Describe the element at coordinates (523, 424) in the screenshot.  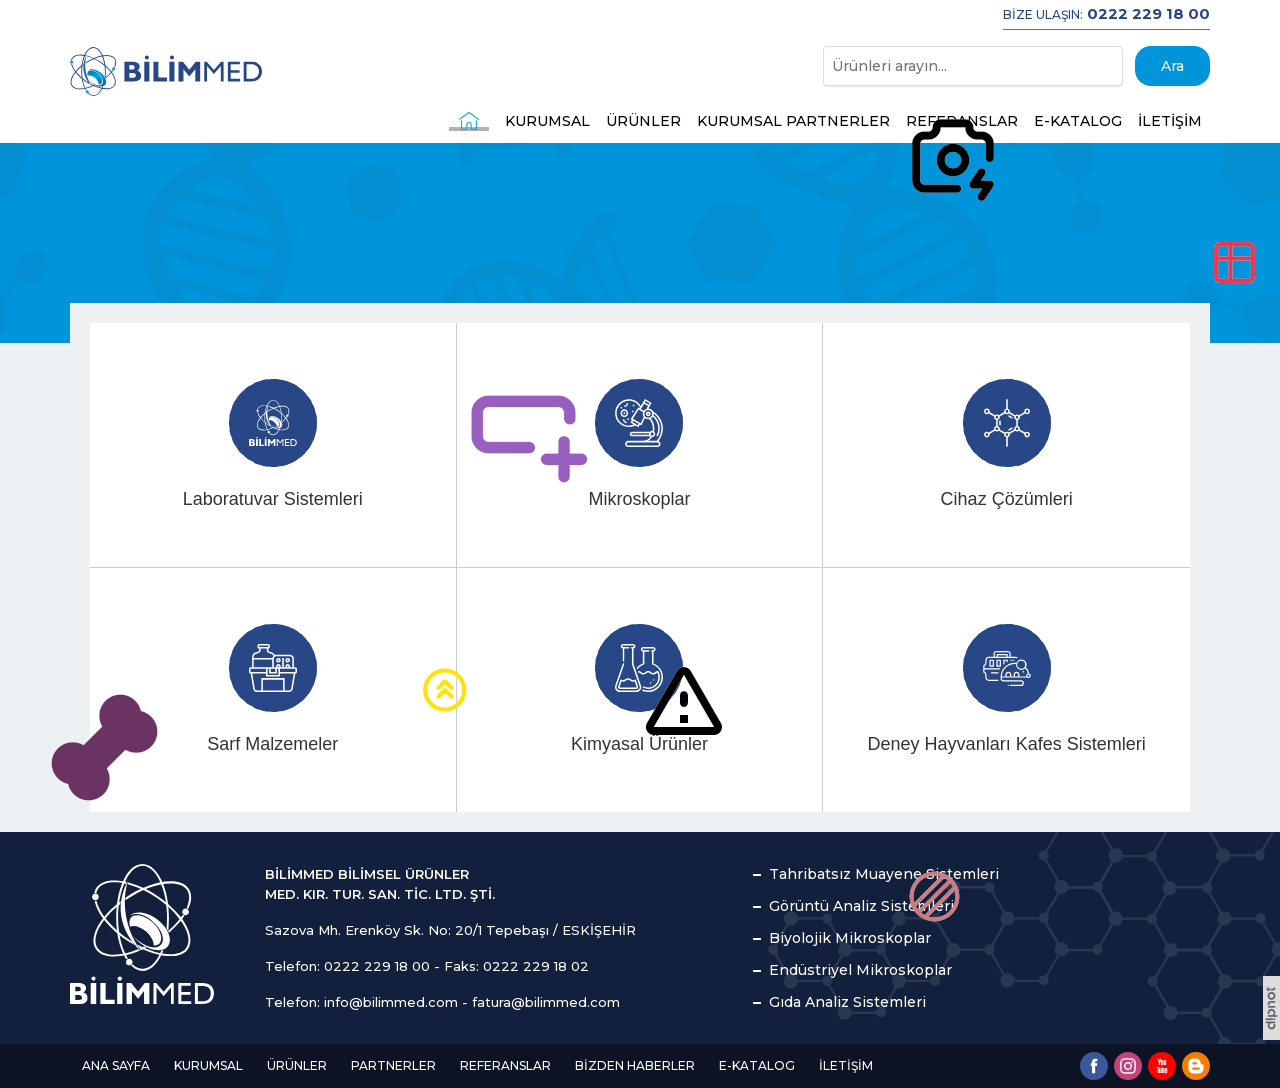
I see `add a new variable` at that location.